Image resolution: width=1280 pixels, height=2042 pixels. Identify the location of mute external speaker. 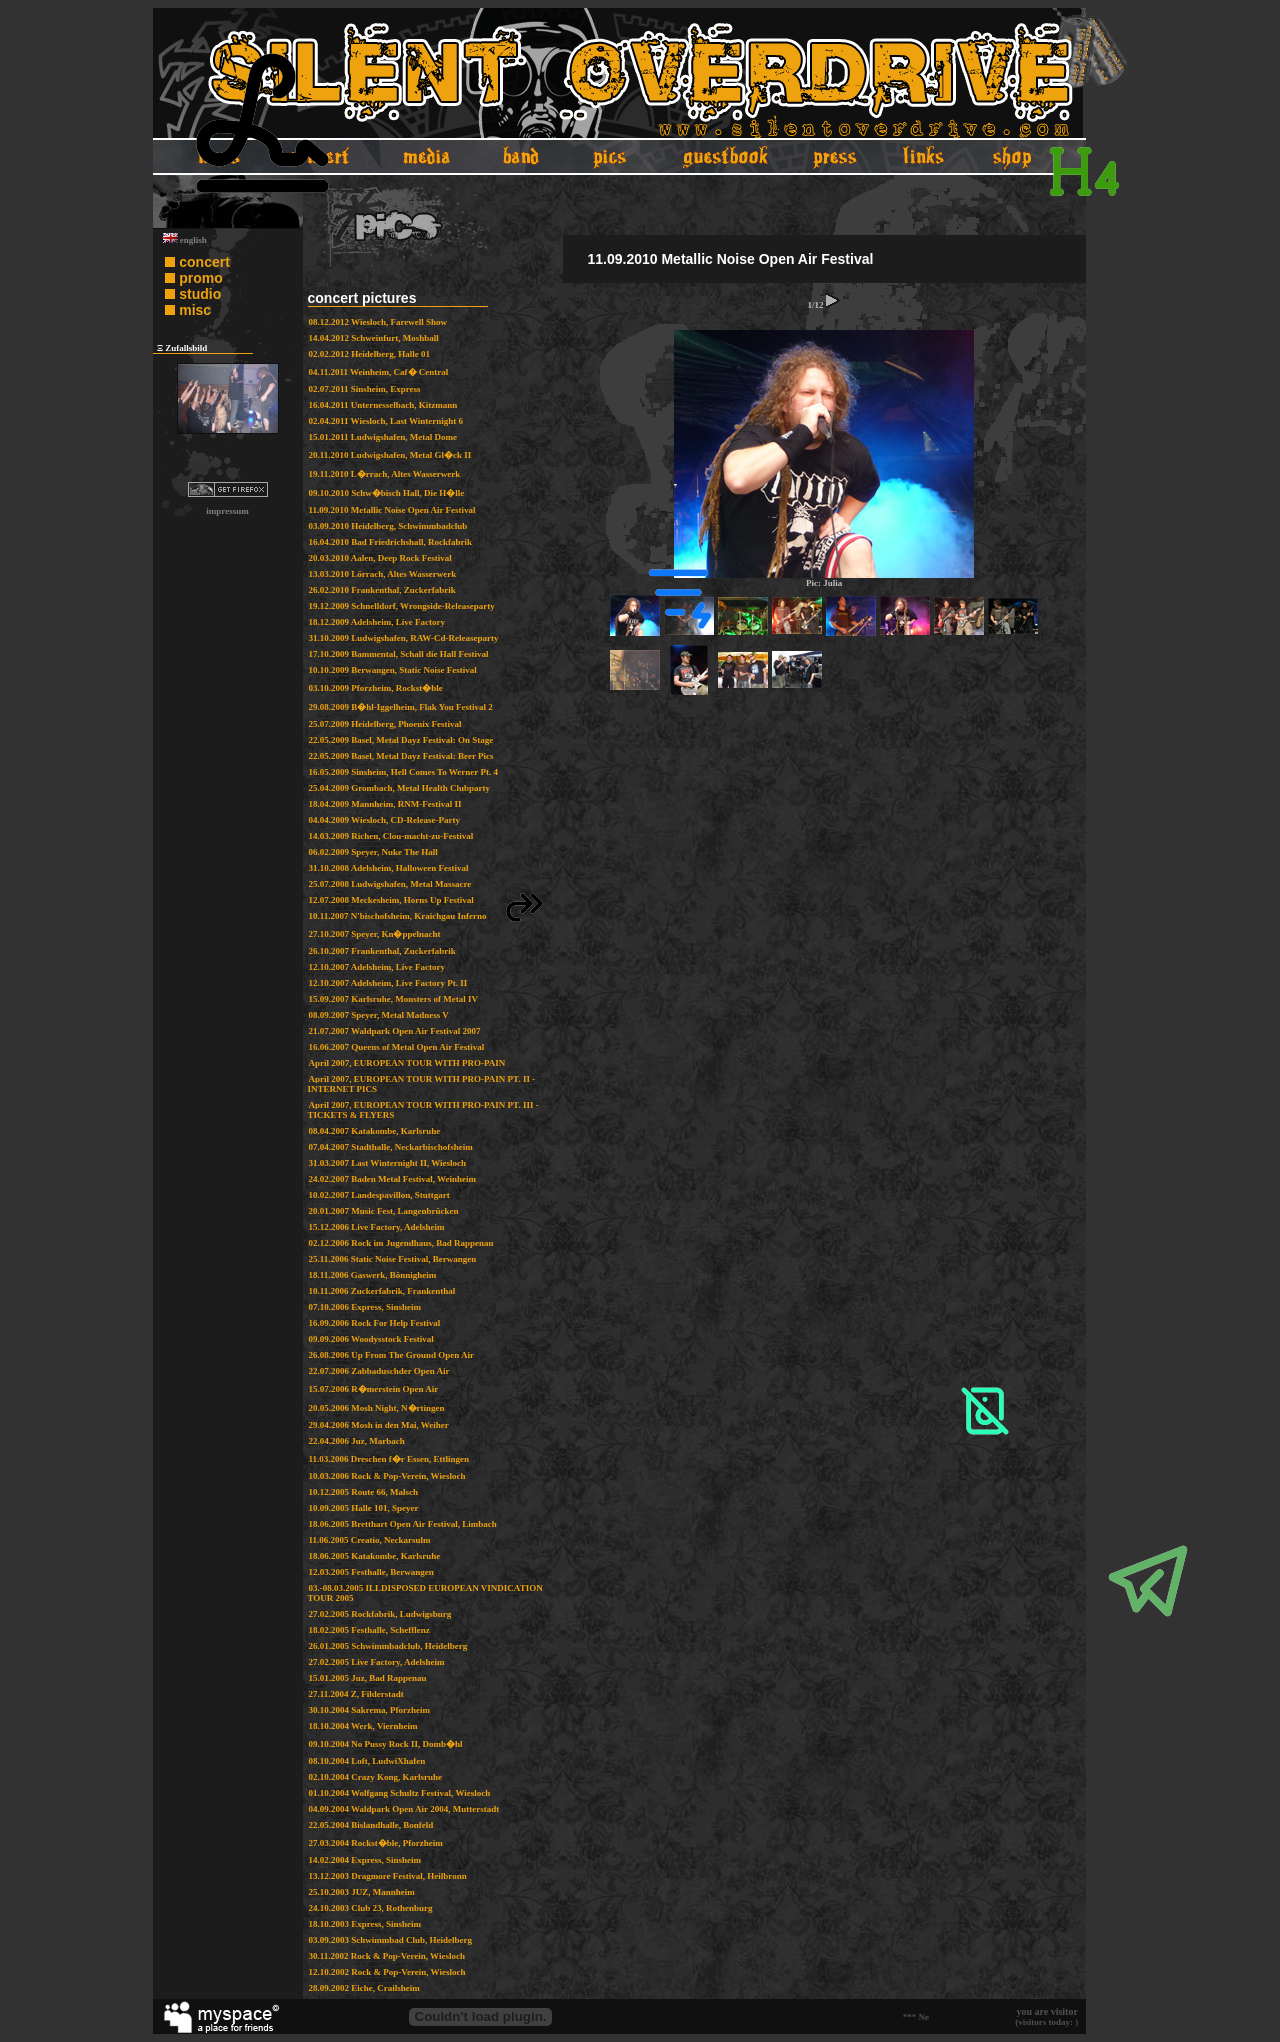
(985, 1411).